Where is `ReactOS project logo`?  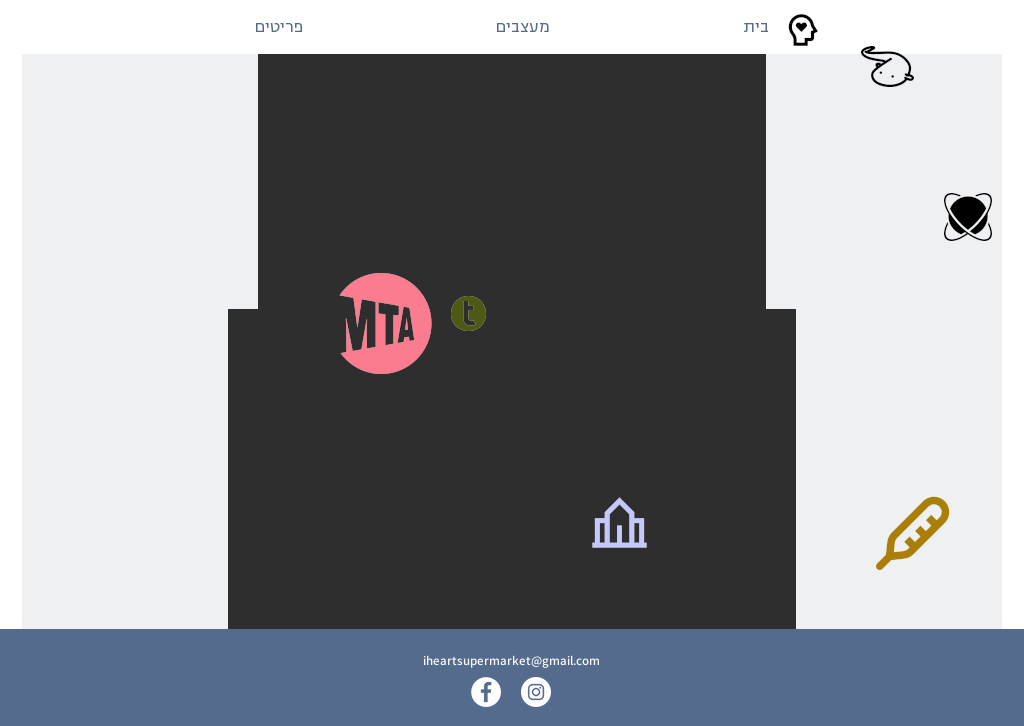
ReactOS project logo is located at coordinates (968, 217).